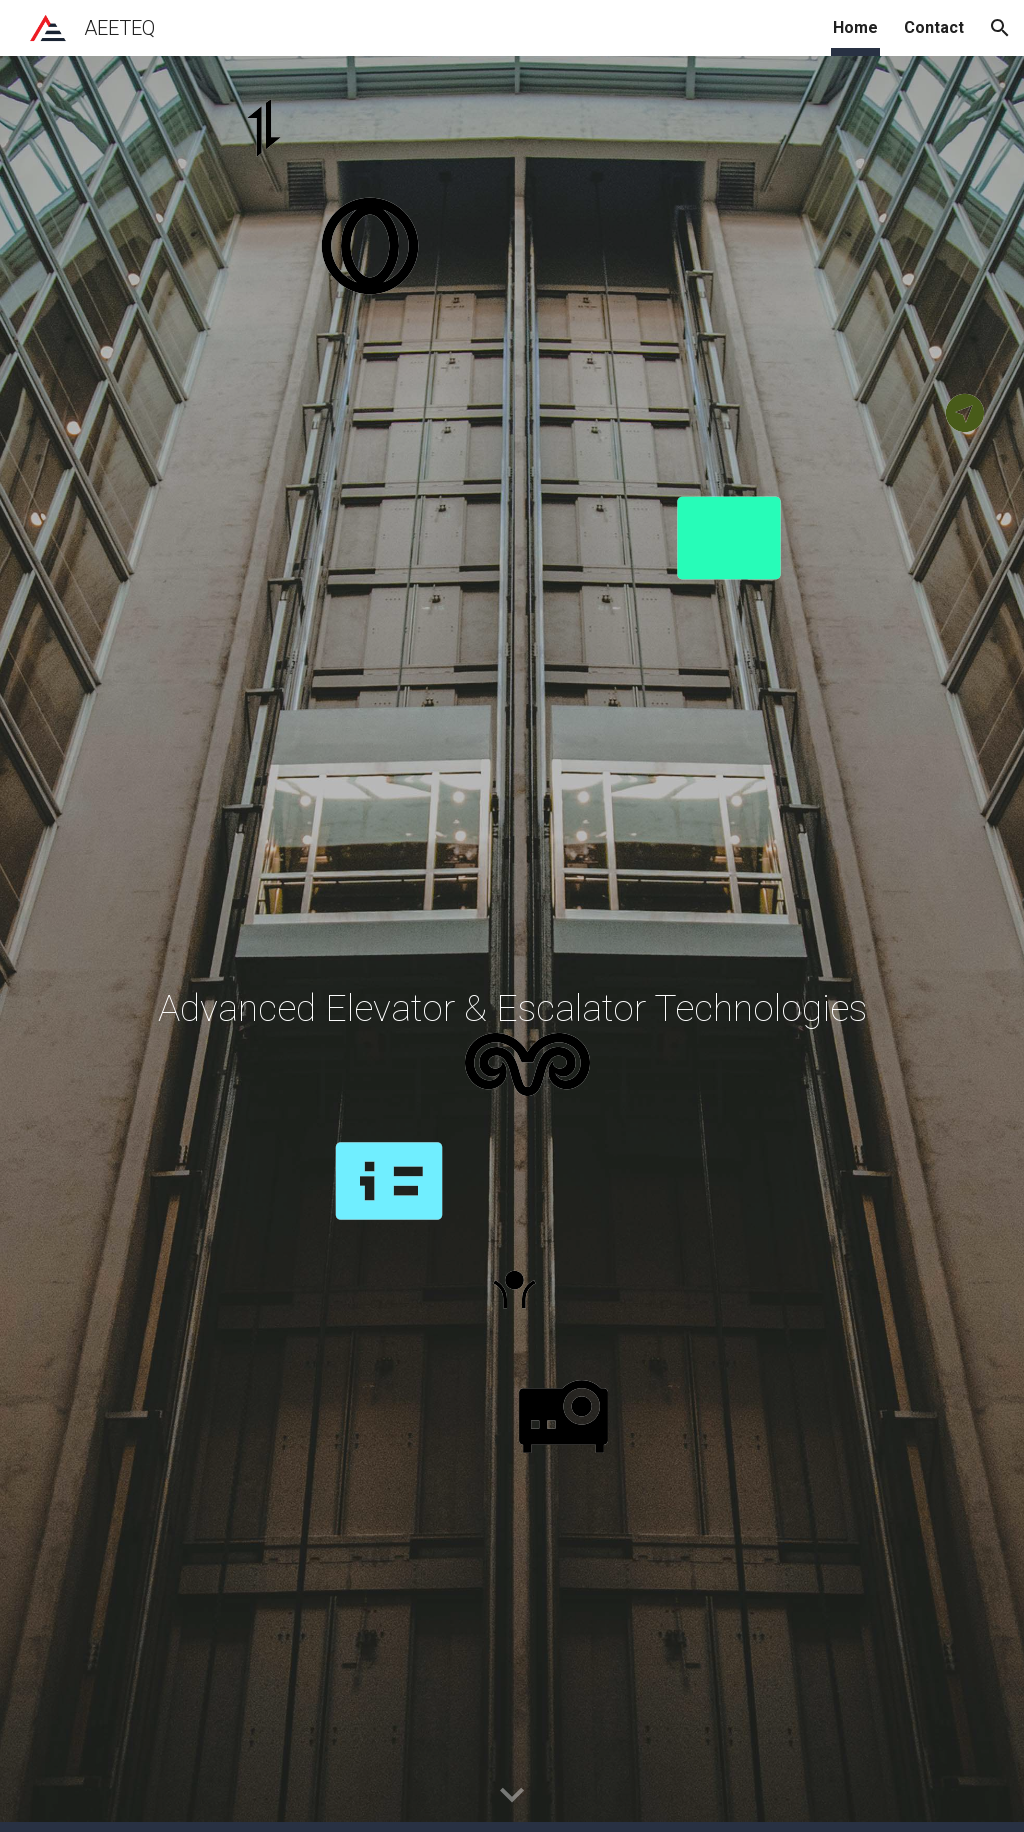  Describe the element at coordinates (370, 246) in the screenshot. I see `open Opera browser` at that location.